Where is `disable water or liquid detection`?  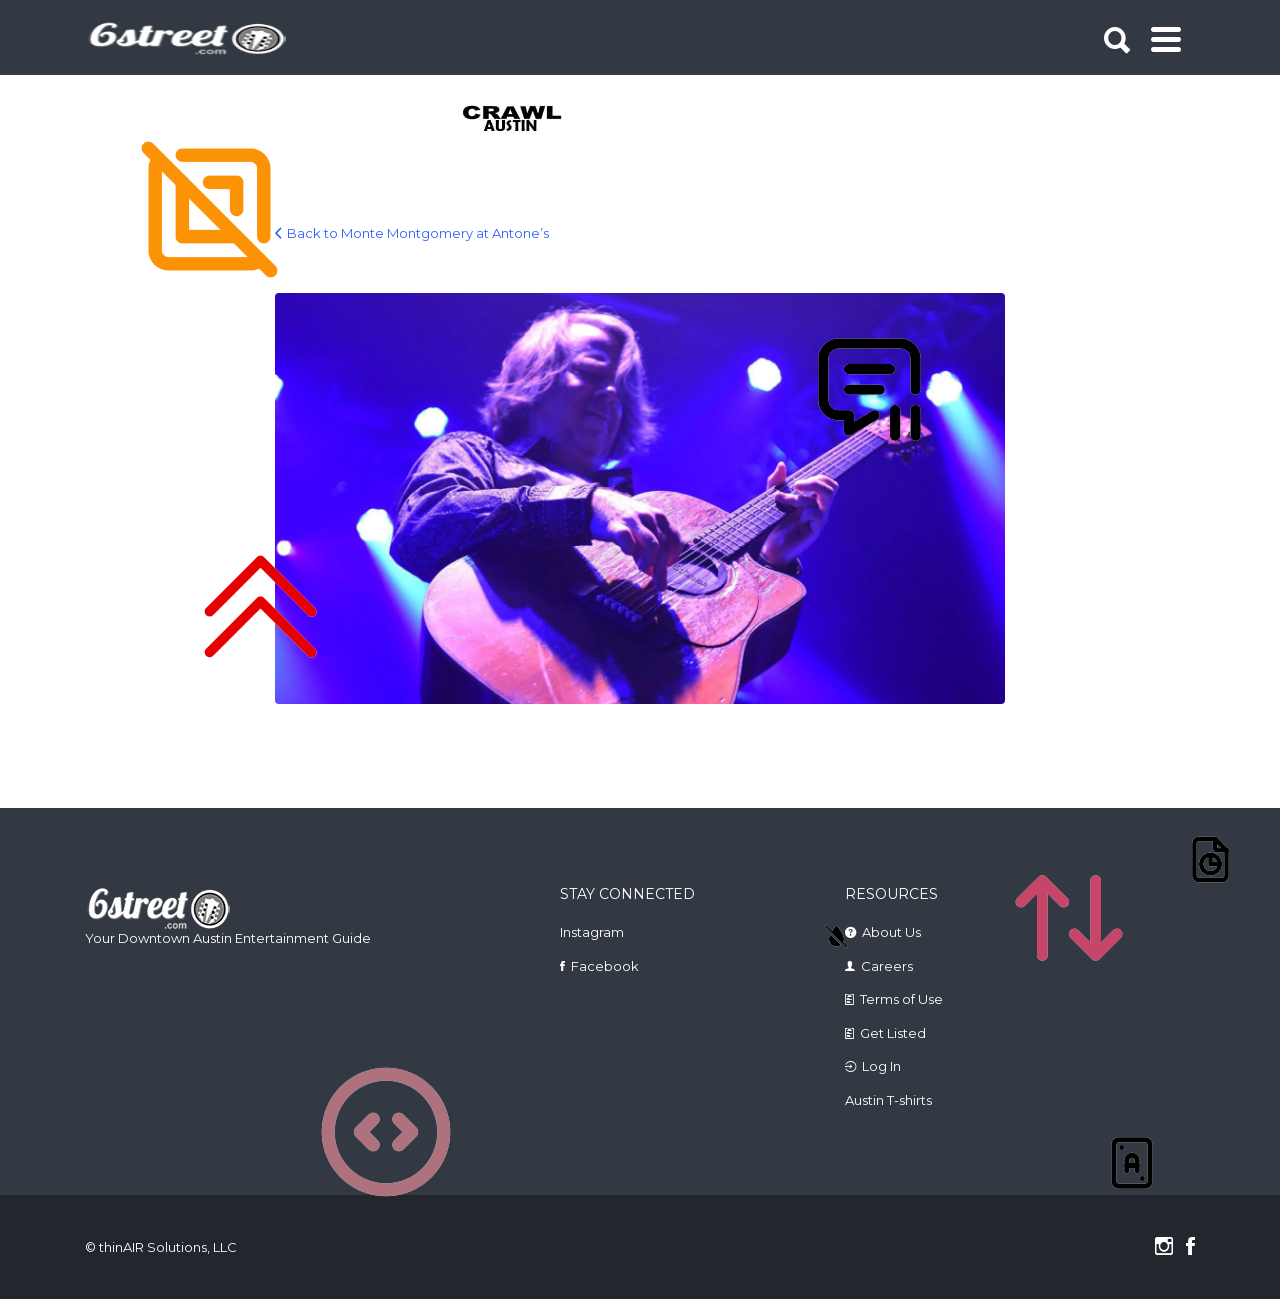
disable water or liquid detection is located at coordinates (836, 936).